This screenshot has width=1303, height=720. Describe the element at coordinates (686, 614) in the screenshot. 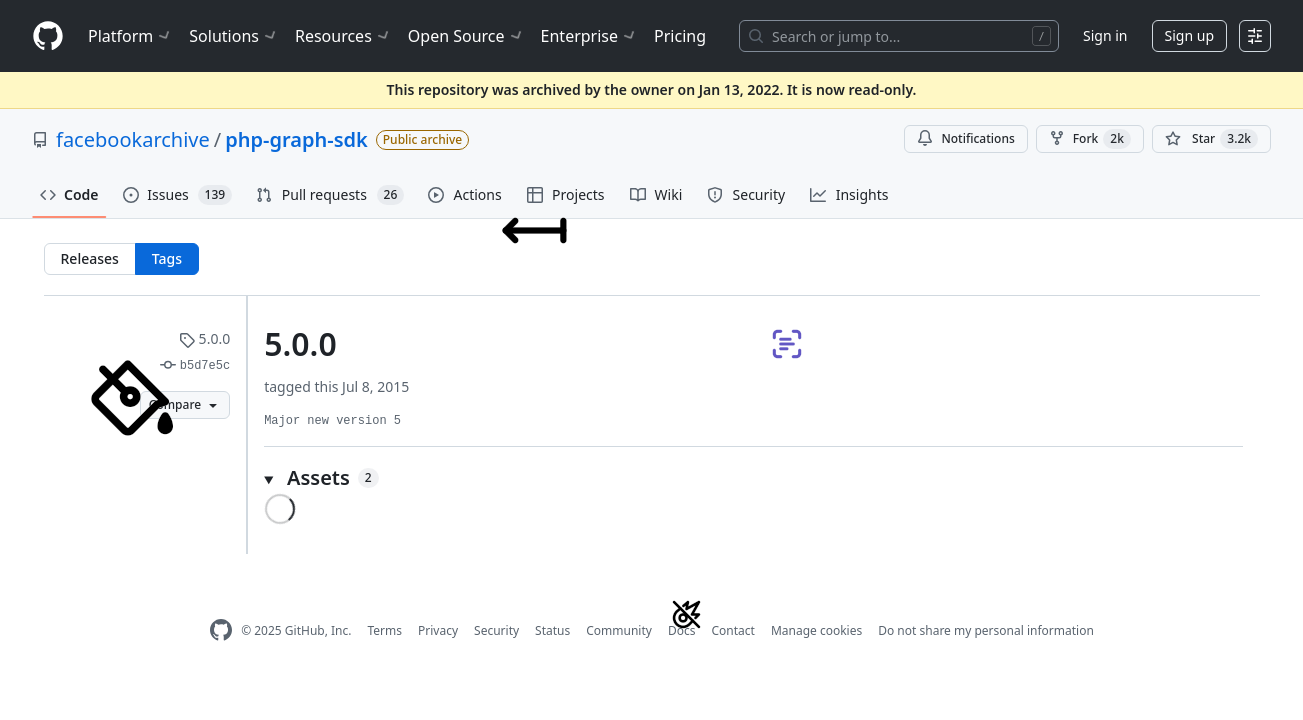

I see `disable meteor or impact effects` at that location.